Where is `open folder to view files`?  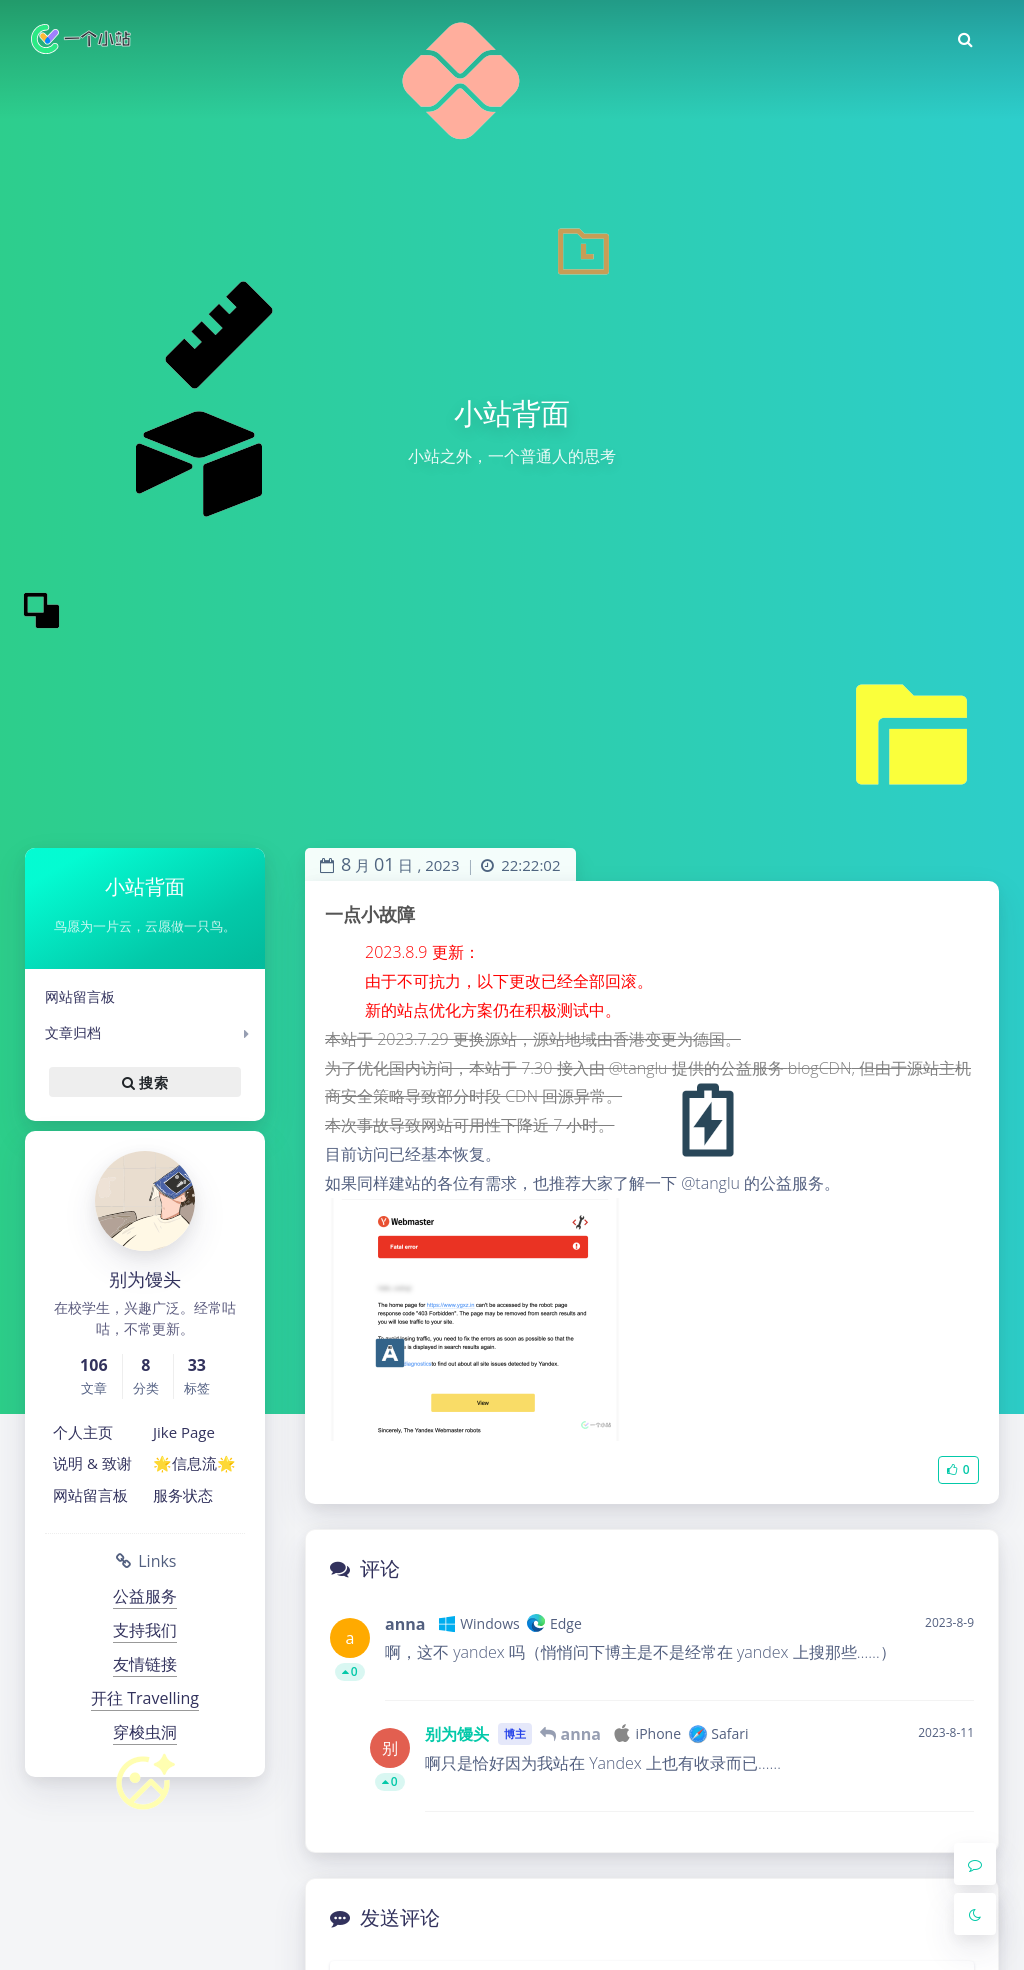
open folder to view files is located at coordinates (911, 734).